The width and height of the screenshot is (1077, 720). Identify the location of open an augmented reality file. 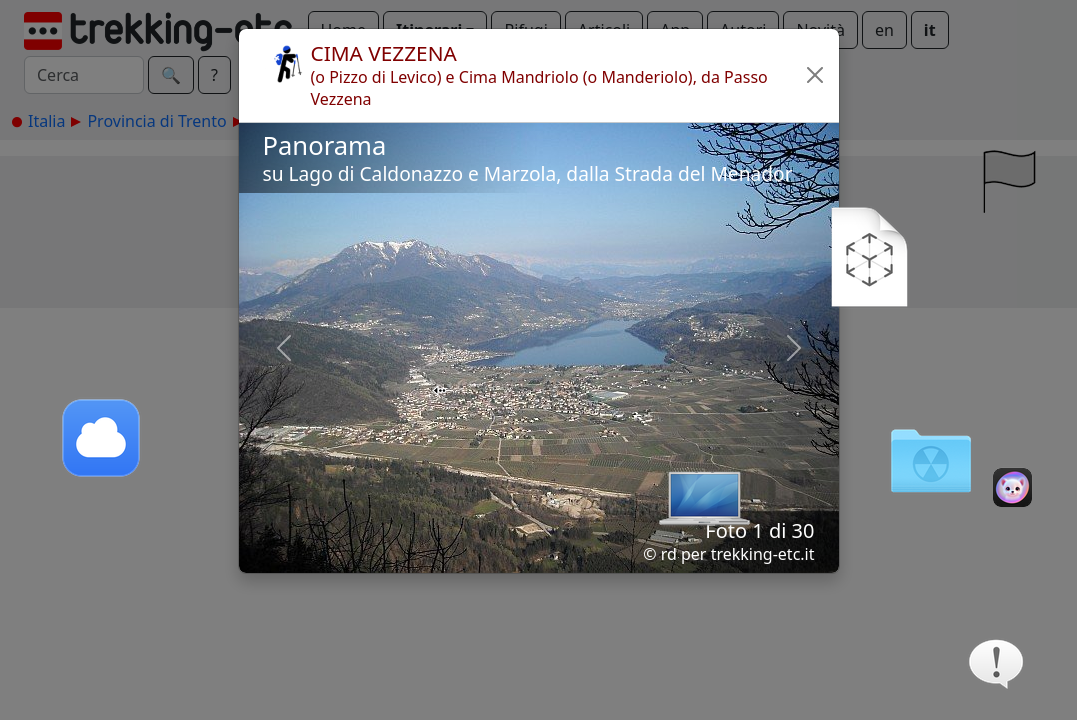
(869, 259).